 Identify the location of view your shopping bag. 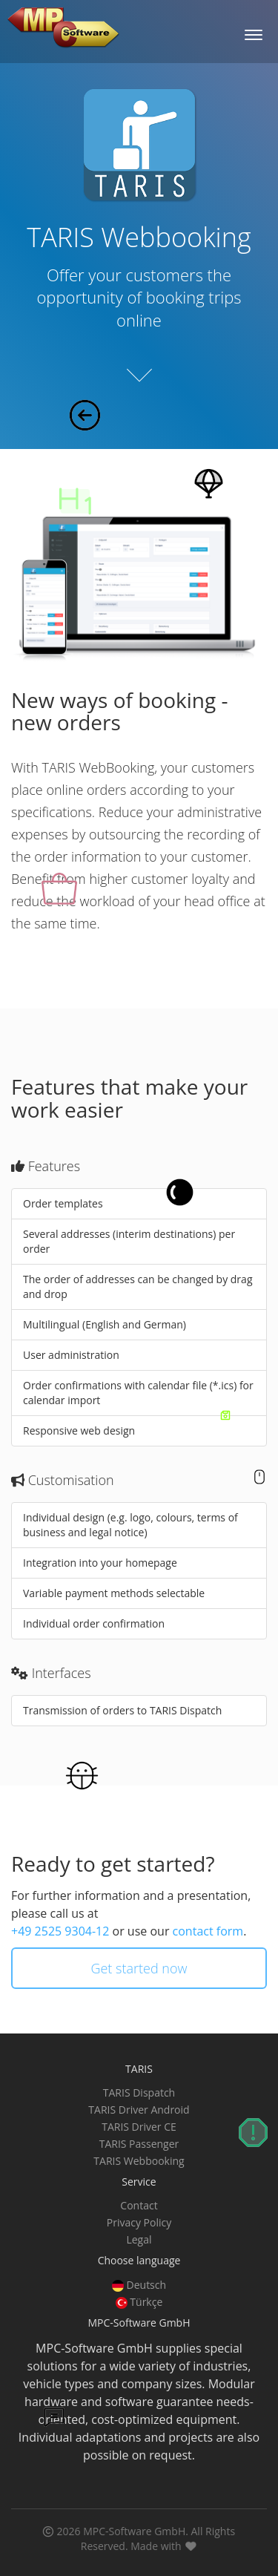
(59, 891).